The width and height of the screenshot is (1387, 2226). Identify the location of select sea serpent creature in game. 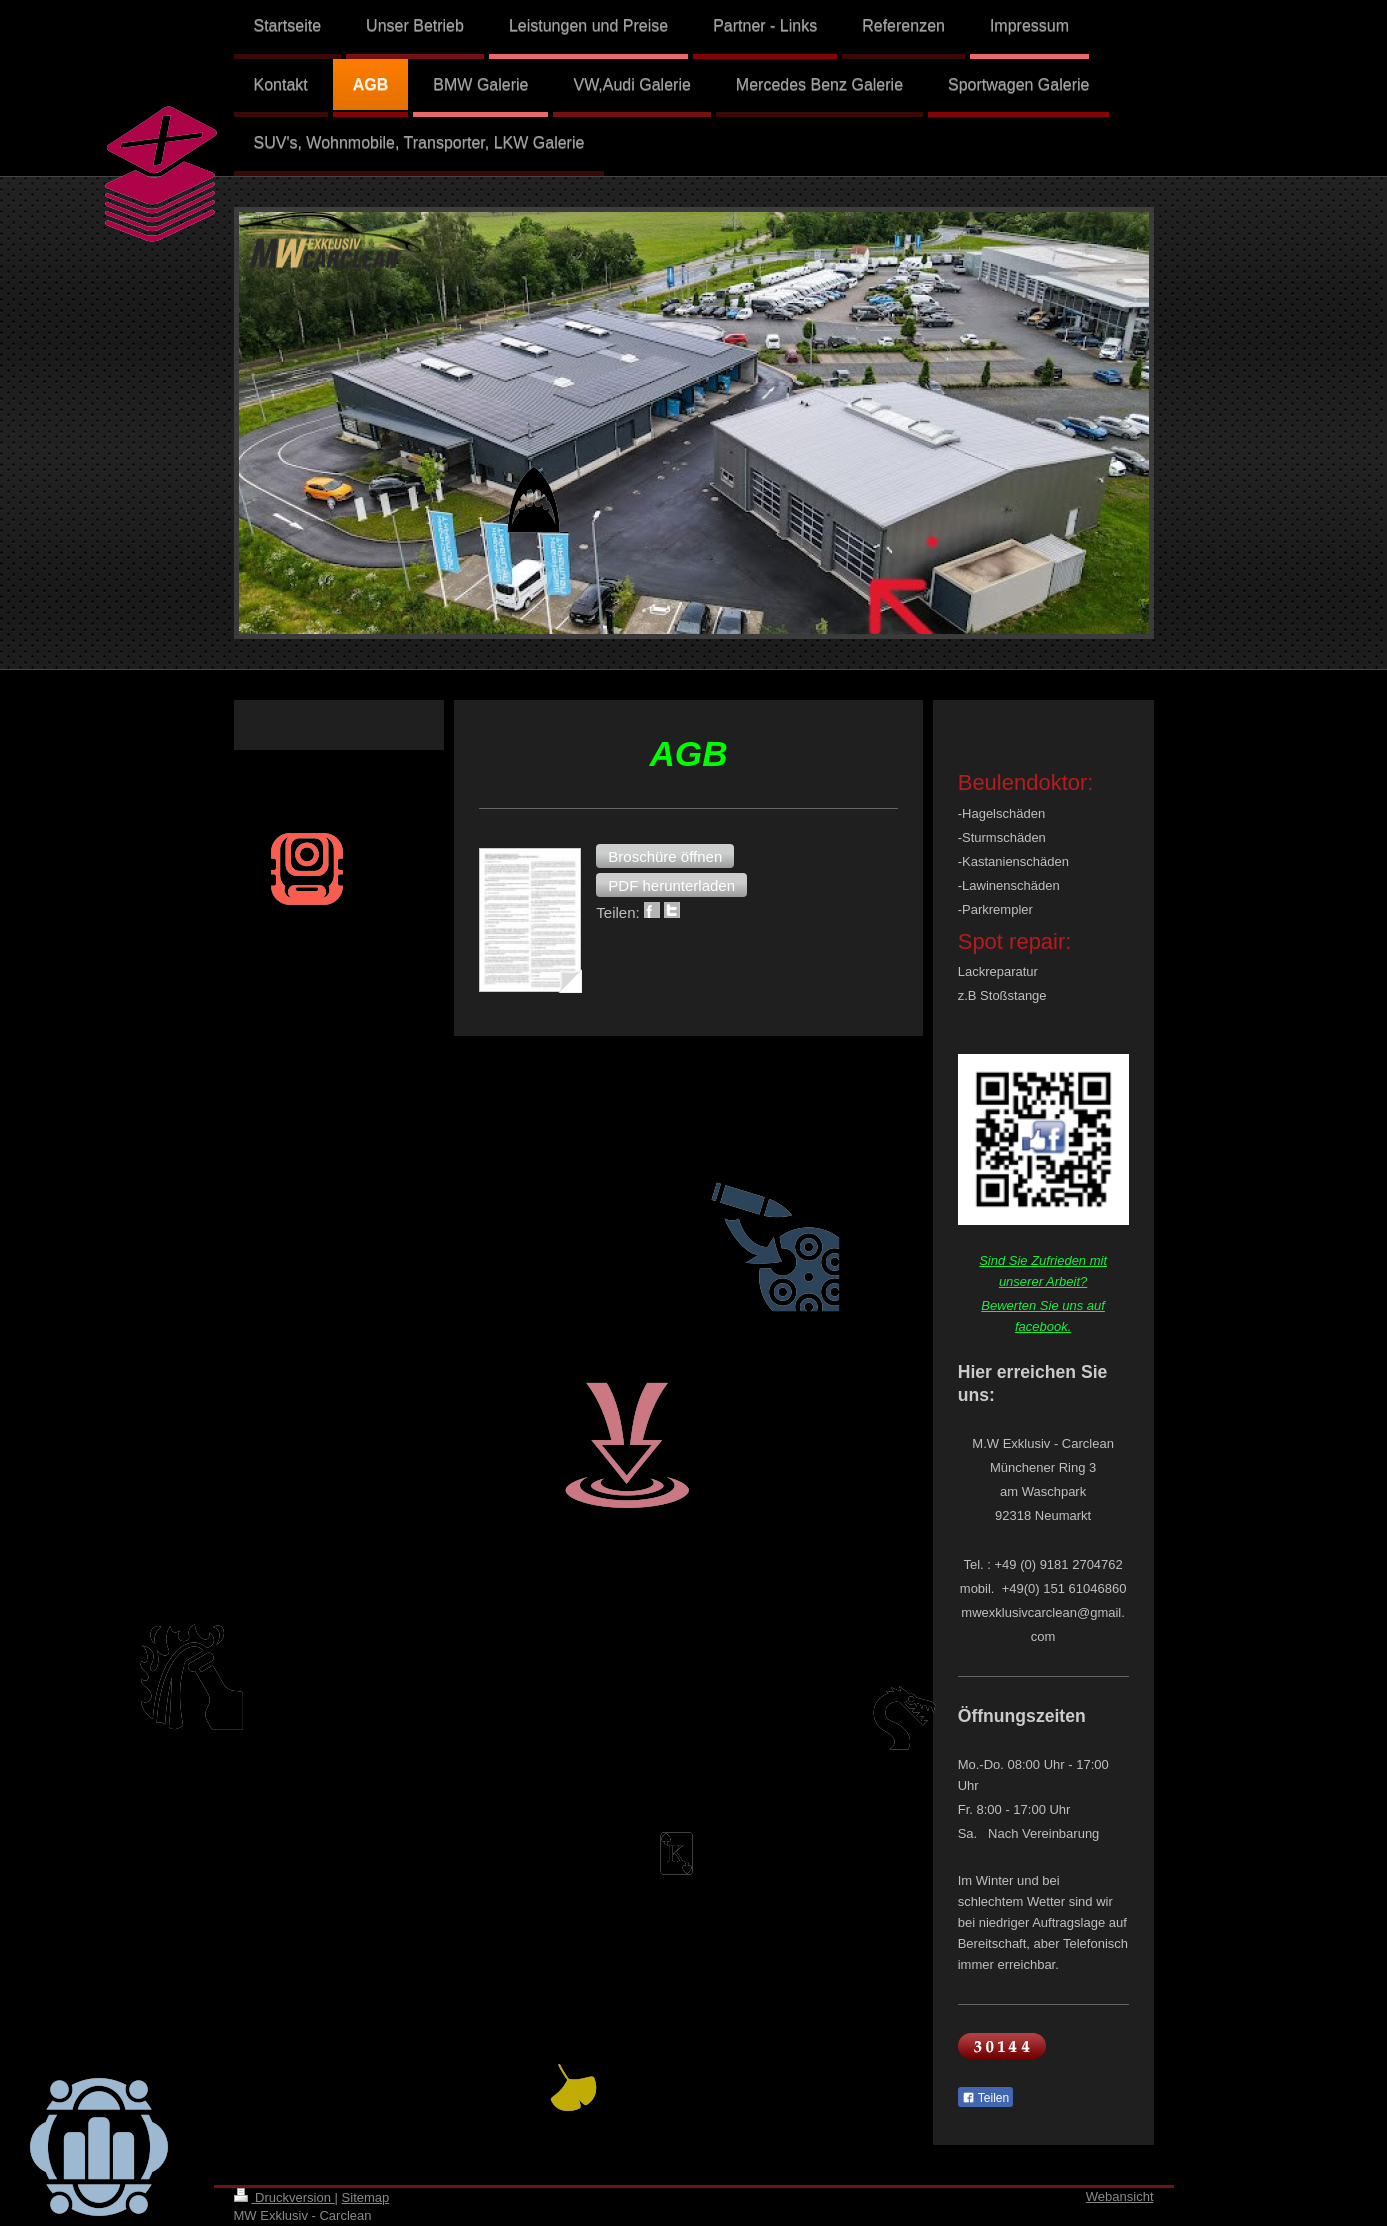
(904, 1718).